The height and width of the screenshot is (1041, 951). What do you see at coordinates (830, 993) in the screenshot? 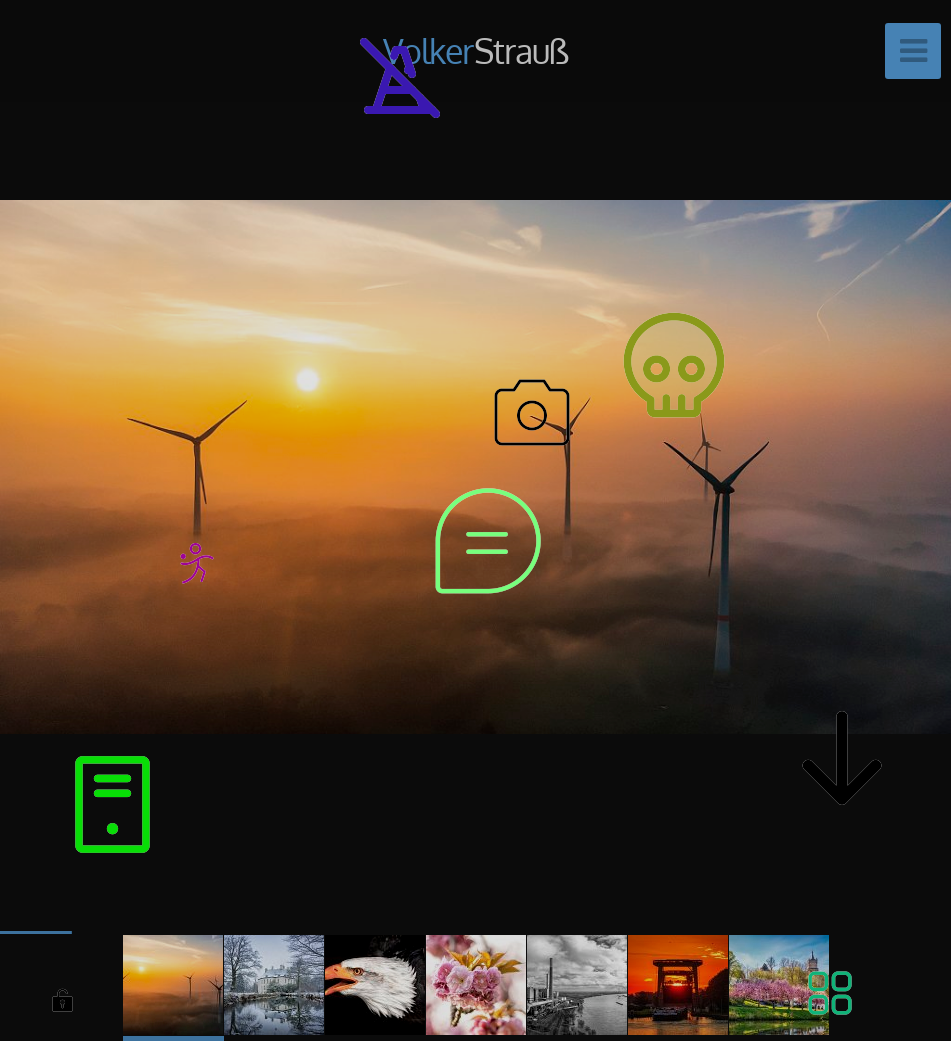
I see `access all apps or applications` at bounding box center [830, 993].